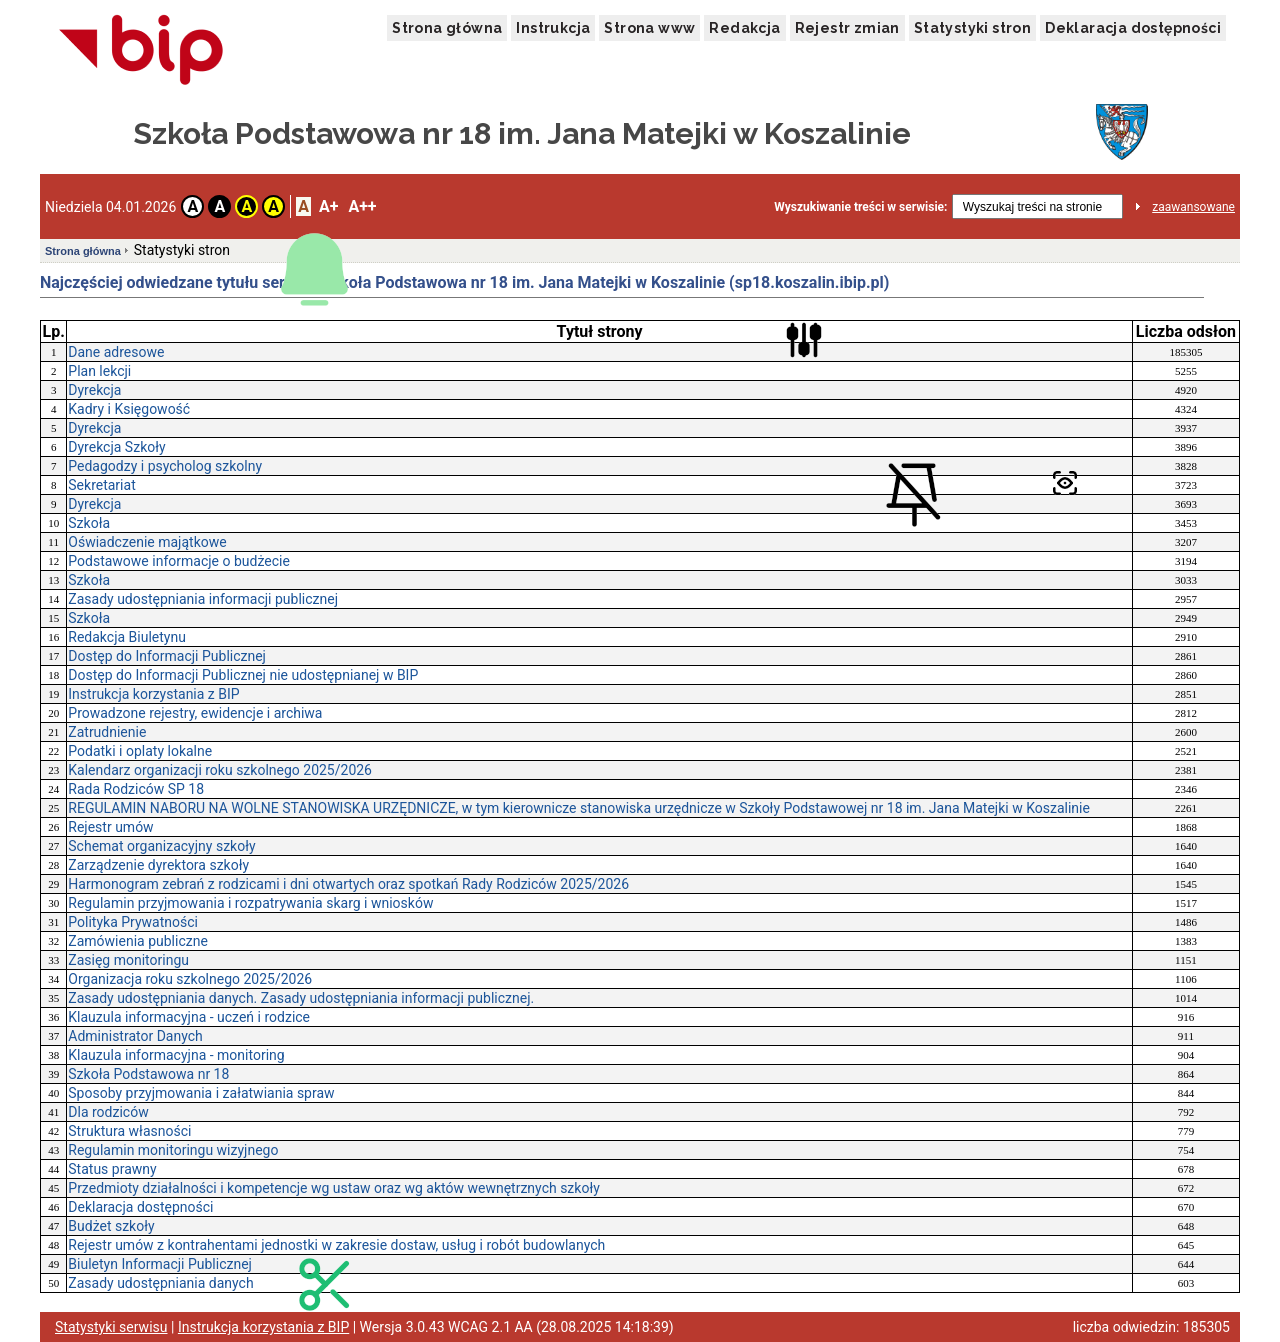  What do you see at coordinates (1065, 483) in the screenshot?
I see `scan with eye recognition` at bounding box center [1065, 483].